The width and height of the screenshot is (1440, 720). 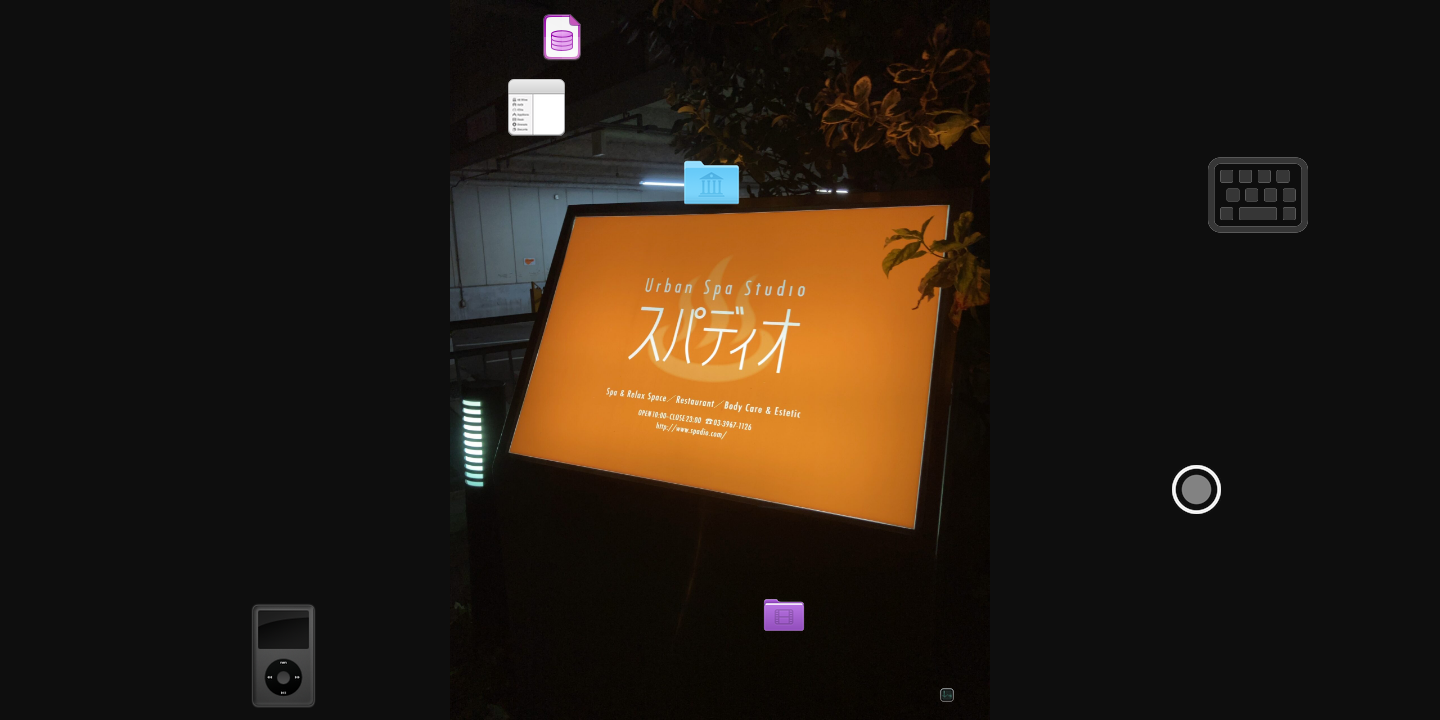 What do you see at coordinates (535, 107) in the screenshot?
I see `access system preferences from the sidebar` at bounding box center [535, 107].